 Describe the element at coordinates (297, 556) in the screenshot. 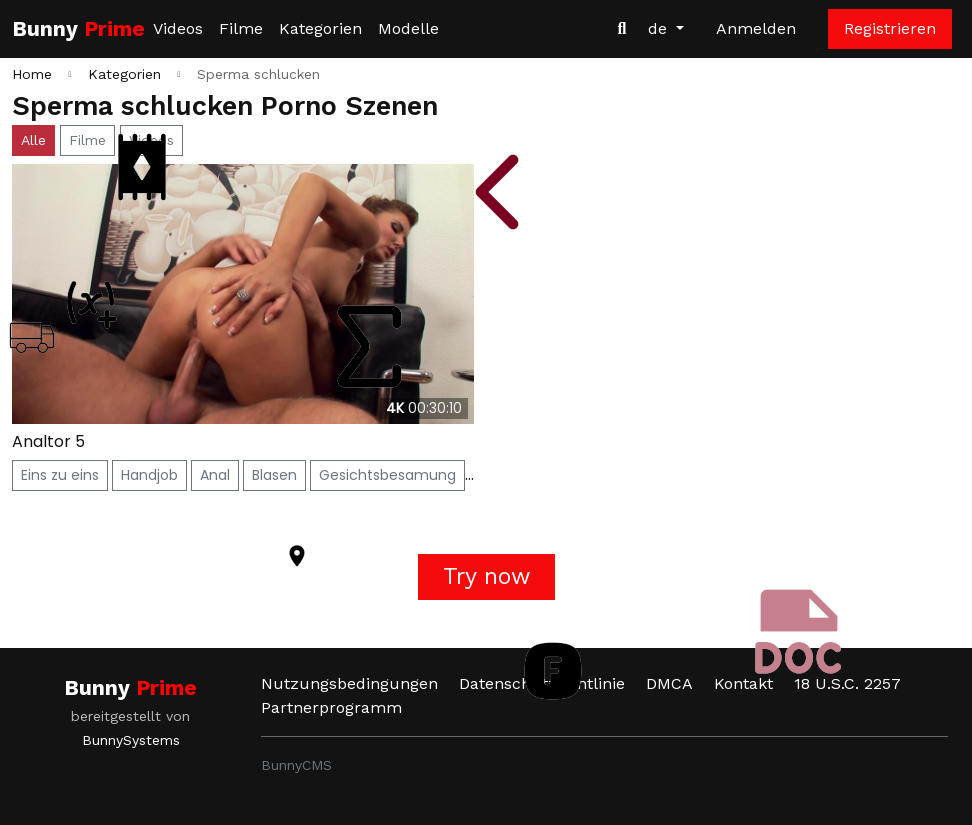

I see `view current location on map` at that location.